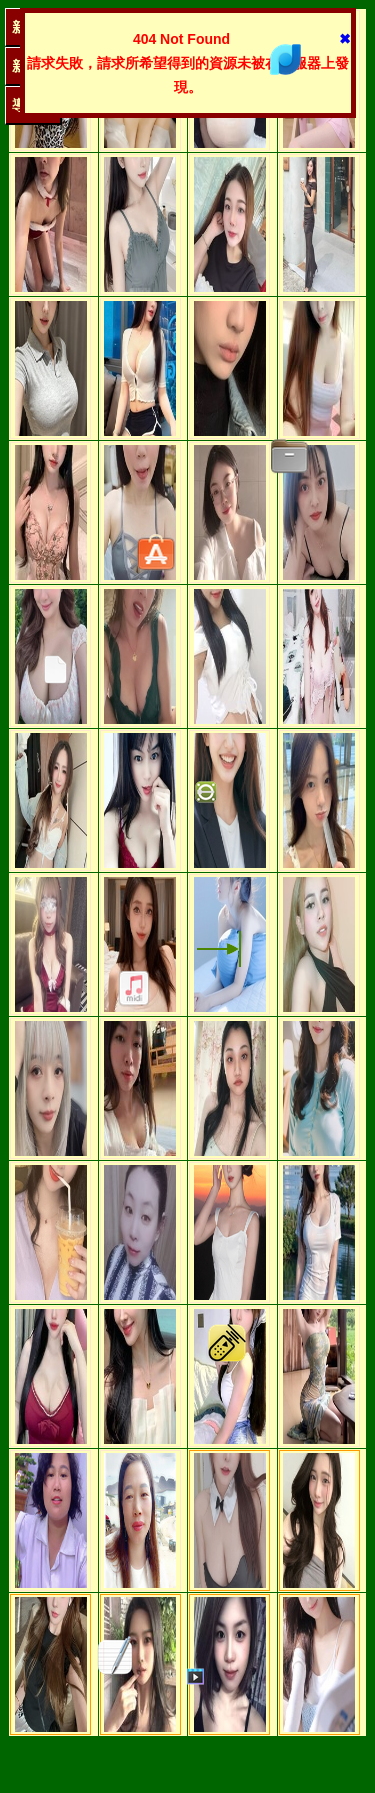  I want to click on open the TalentOnboard application, so click(285, 59).